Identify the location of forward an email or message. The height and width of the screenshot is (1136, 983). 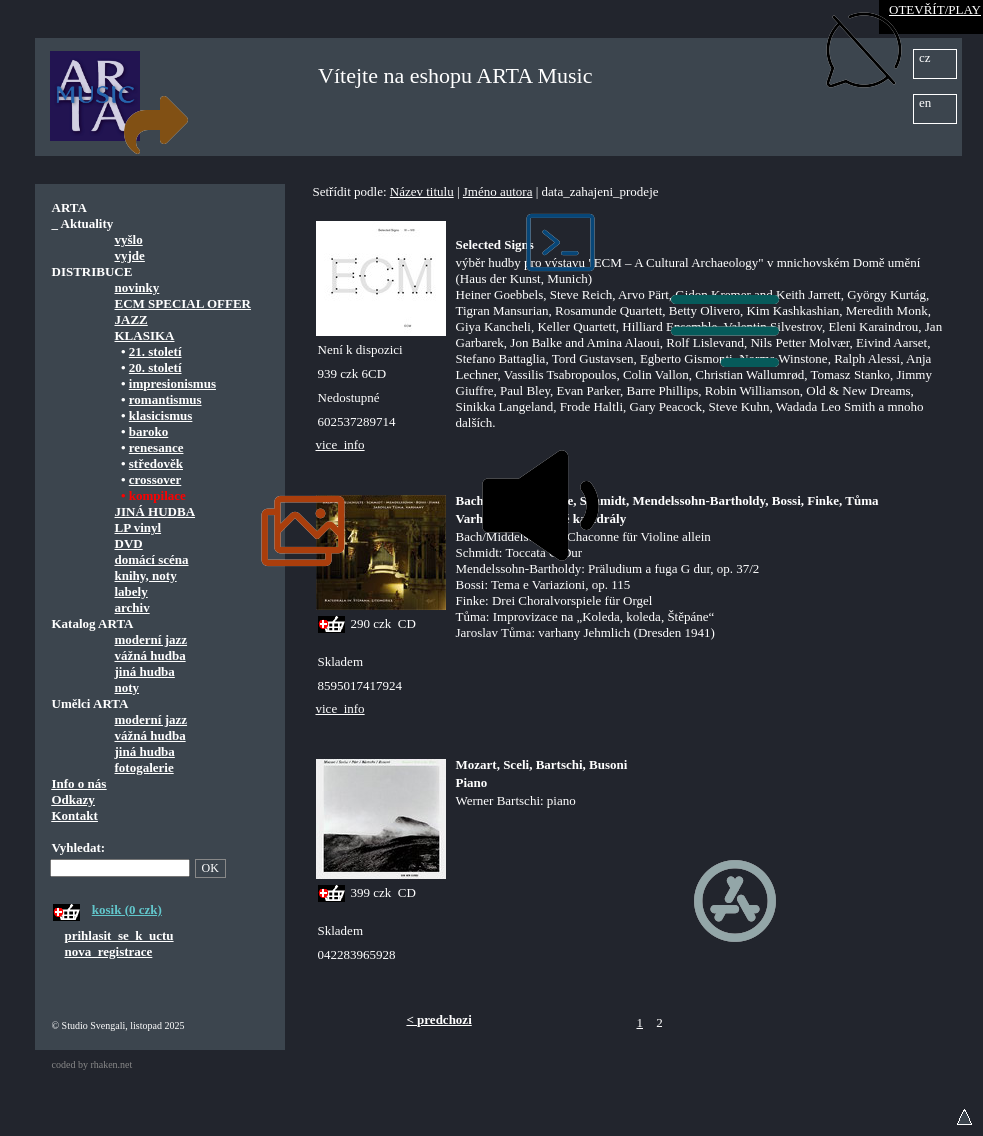
(156, 126).